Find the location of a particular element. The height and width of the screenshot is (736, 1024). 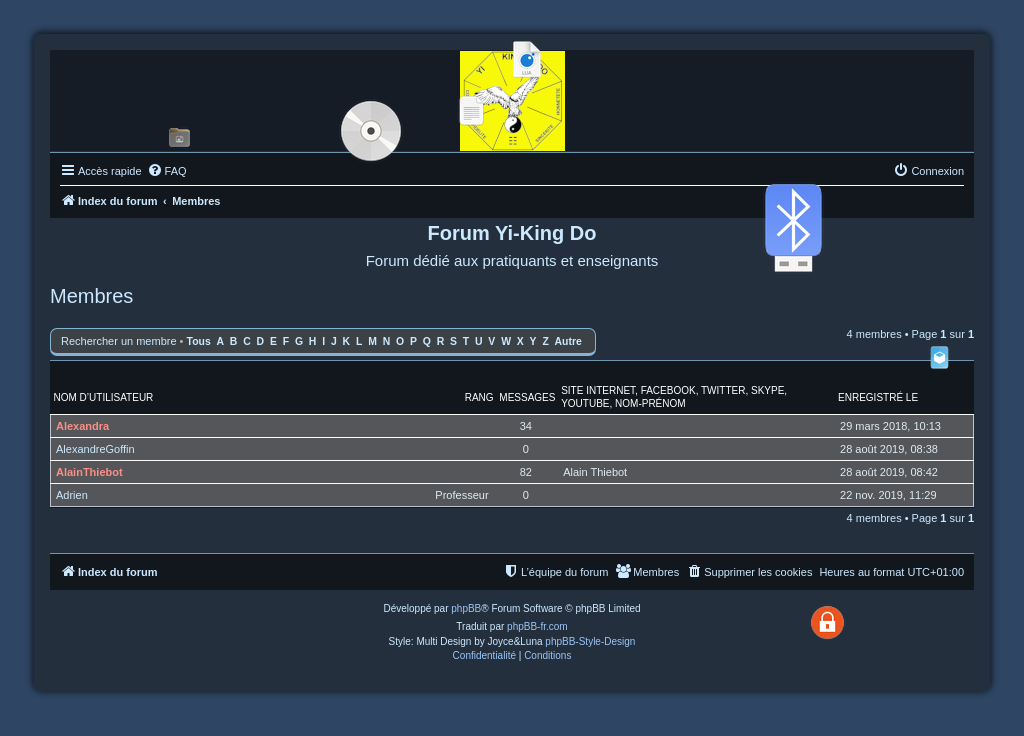

a lua script or source code file is located at coordinates (527, 60).